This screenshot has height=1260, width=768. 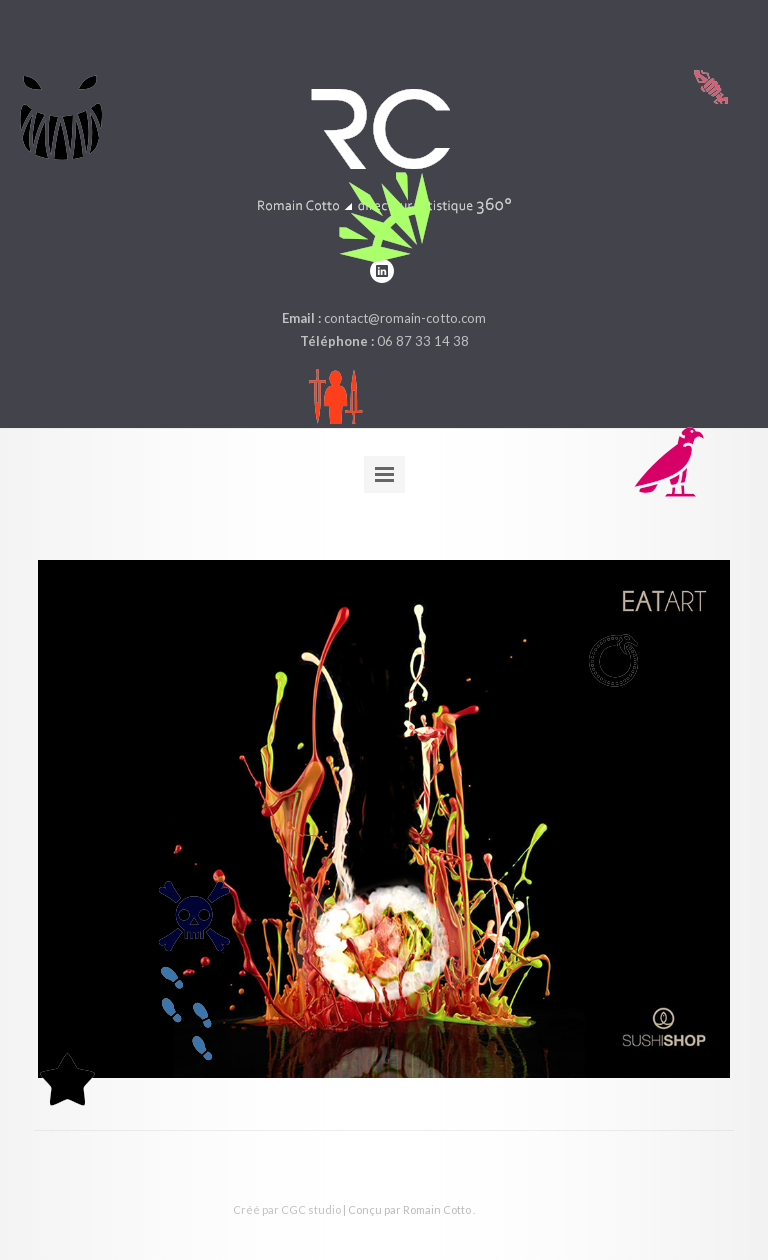 I want to click on egyptian-themed game element or character, so click(x=669, y=462).